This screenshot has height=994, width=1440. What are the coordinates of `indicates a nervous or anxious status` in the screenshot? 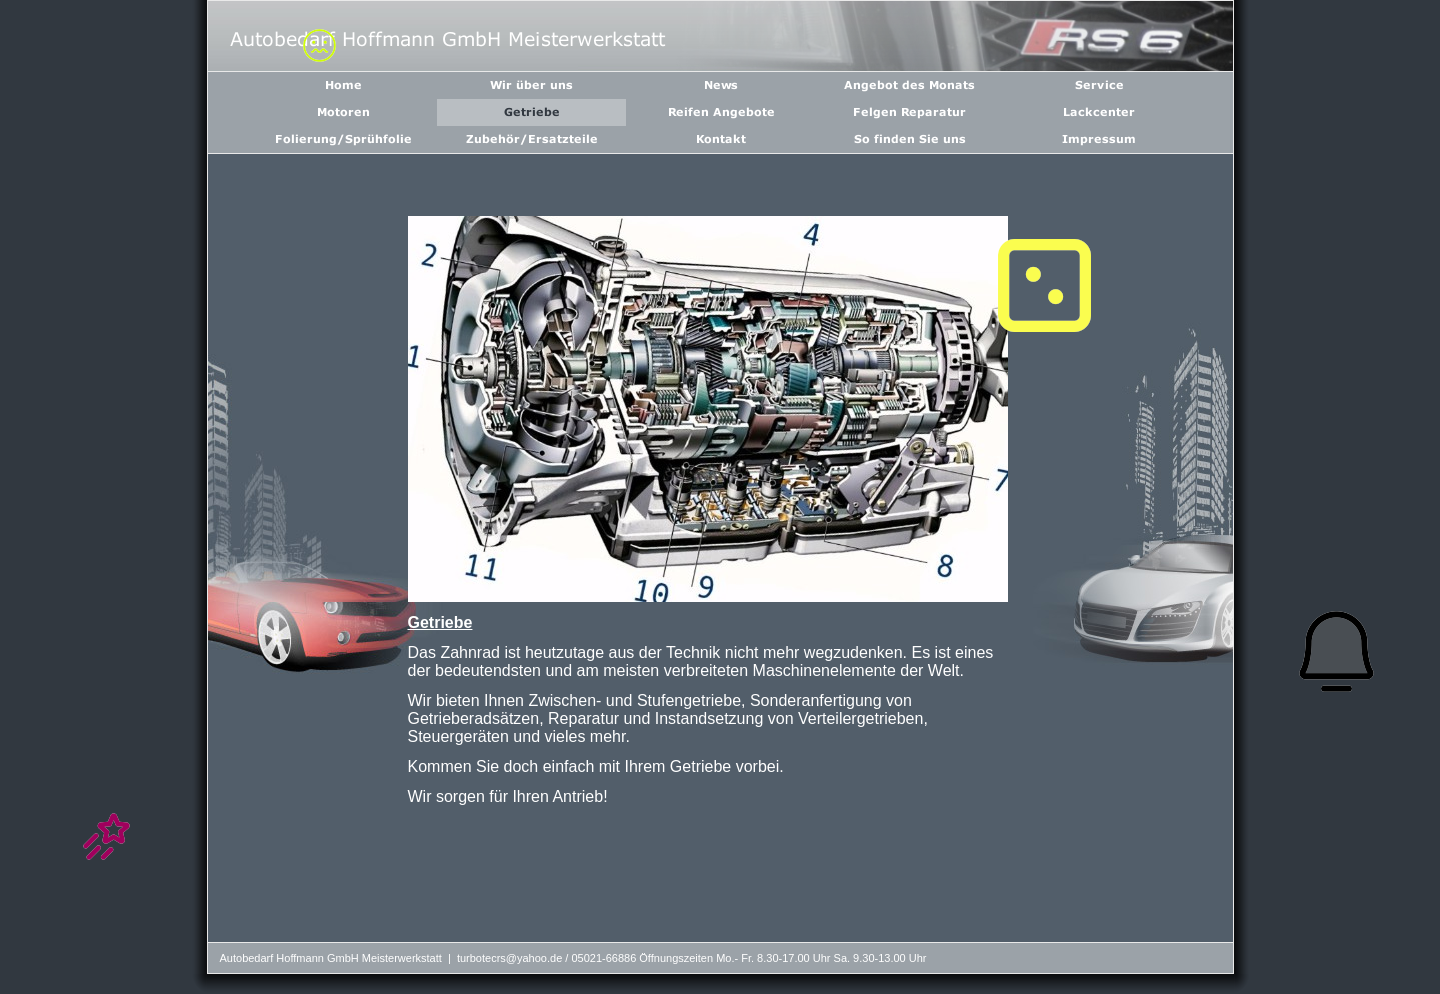 It's located at (319, 45).